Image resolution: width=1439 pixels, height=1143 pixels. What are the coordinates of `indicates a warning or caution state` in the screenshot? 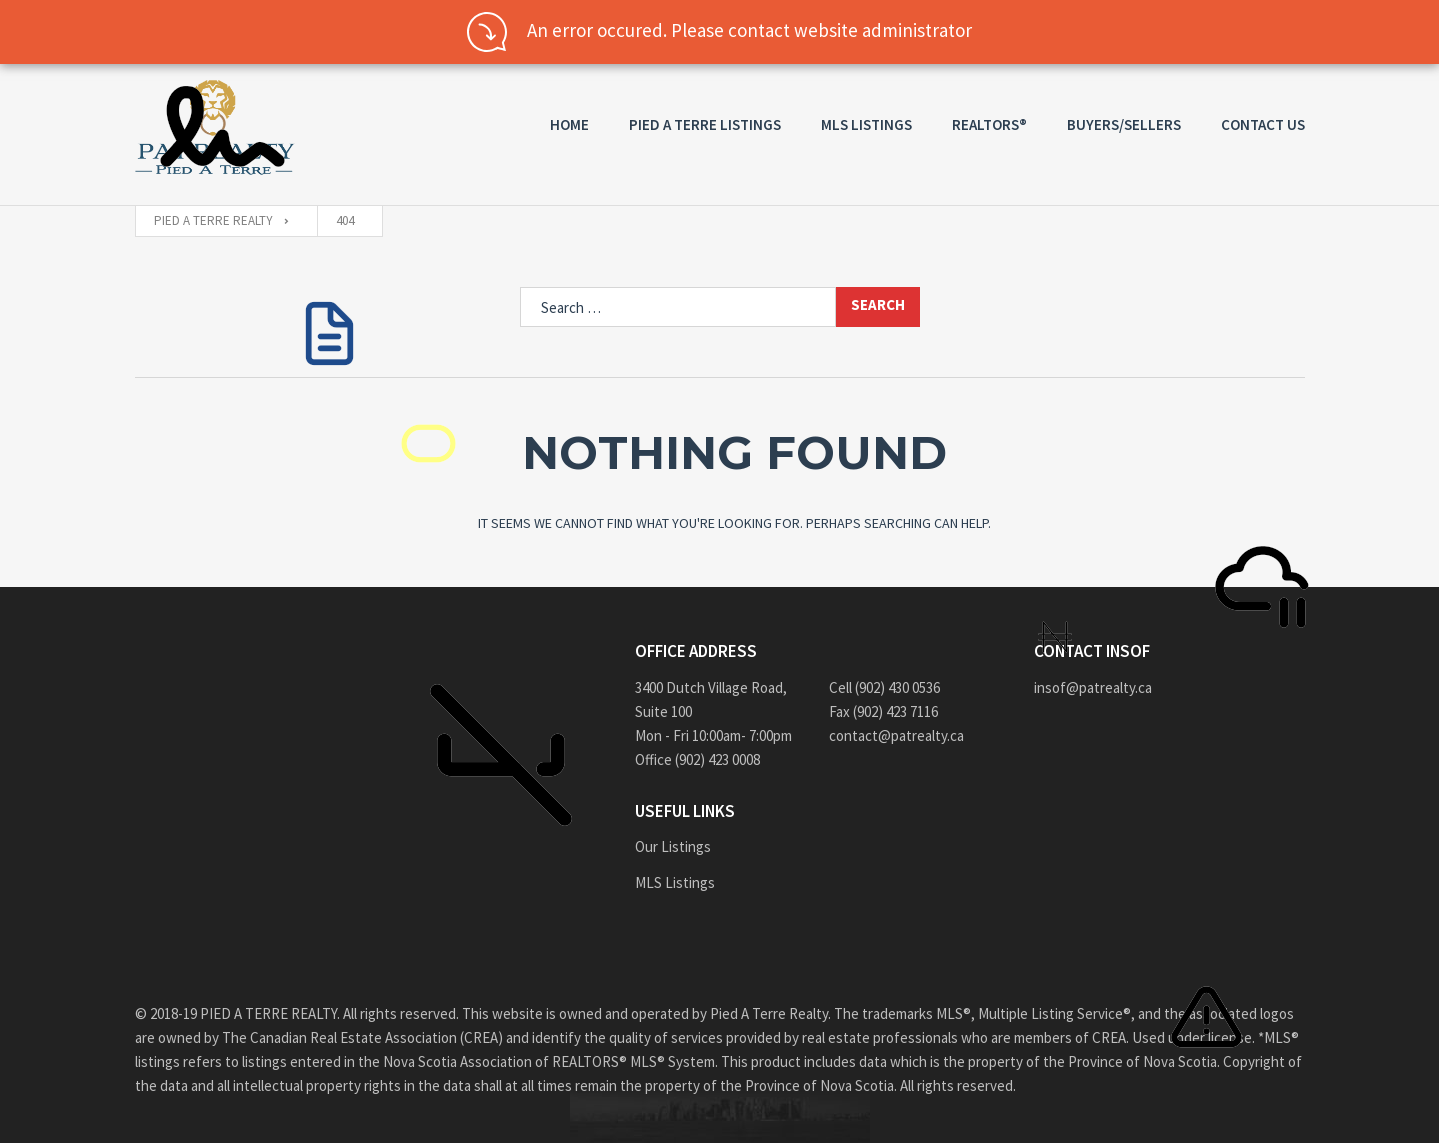 It's located at (1206, 1018).